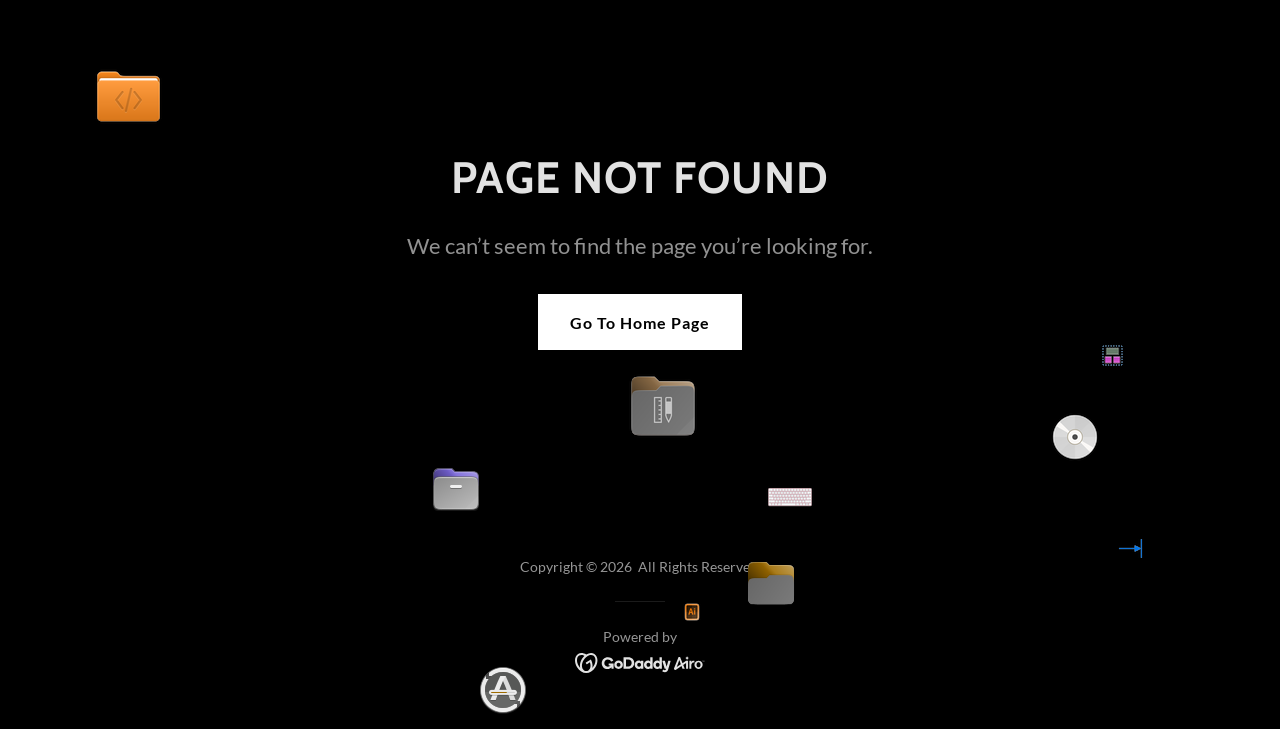 The image size is (1280, 729). Describe the element at coordinates (790, 497) in the screenshot. I see `connect a bluetooth keyboard` at that location.